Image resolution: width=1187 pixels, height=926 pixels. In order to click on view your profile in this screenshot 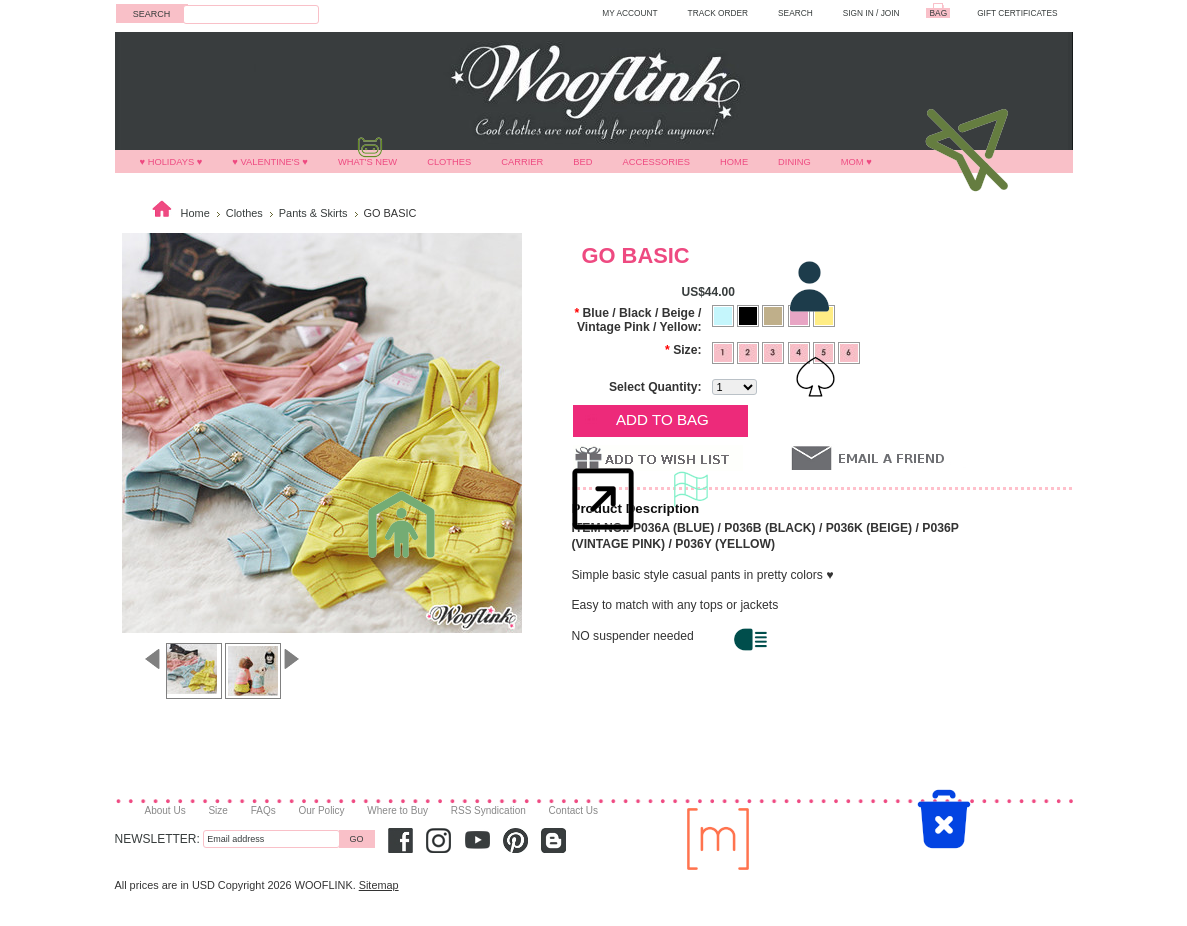, I will do `click(809, 286)`.